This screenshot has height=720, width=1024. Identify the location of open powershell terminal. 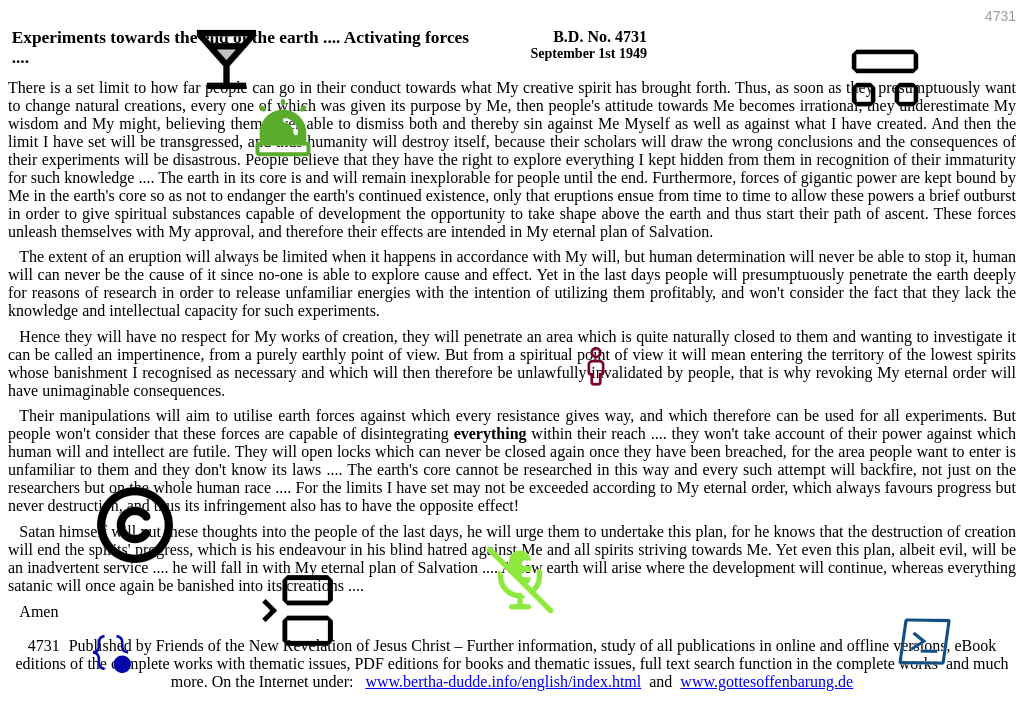
(924, 641).